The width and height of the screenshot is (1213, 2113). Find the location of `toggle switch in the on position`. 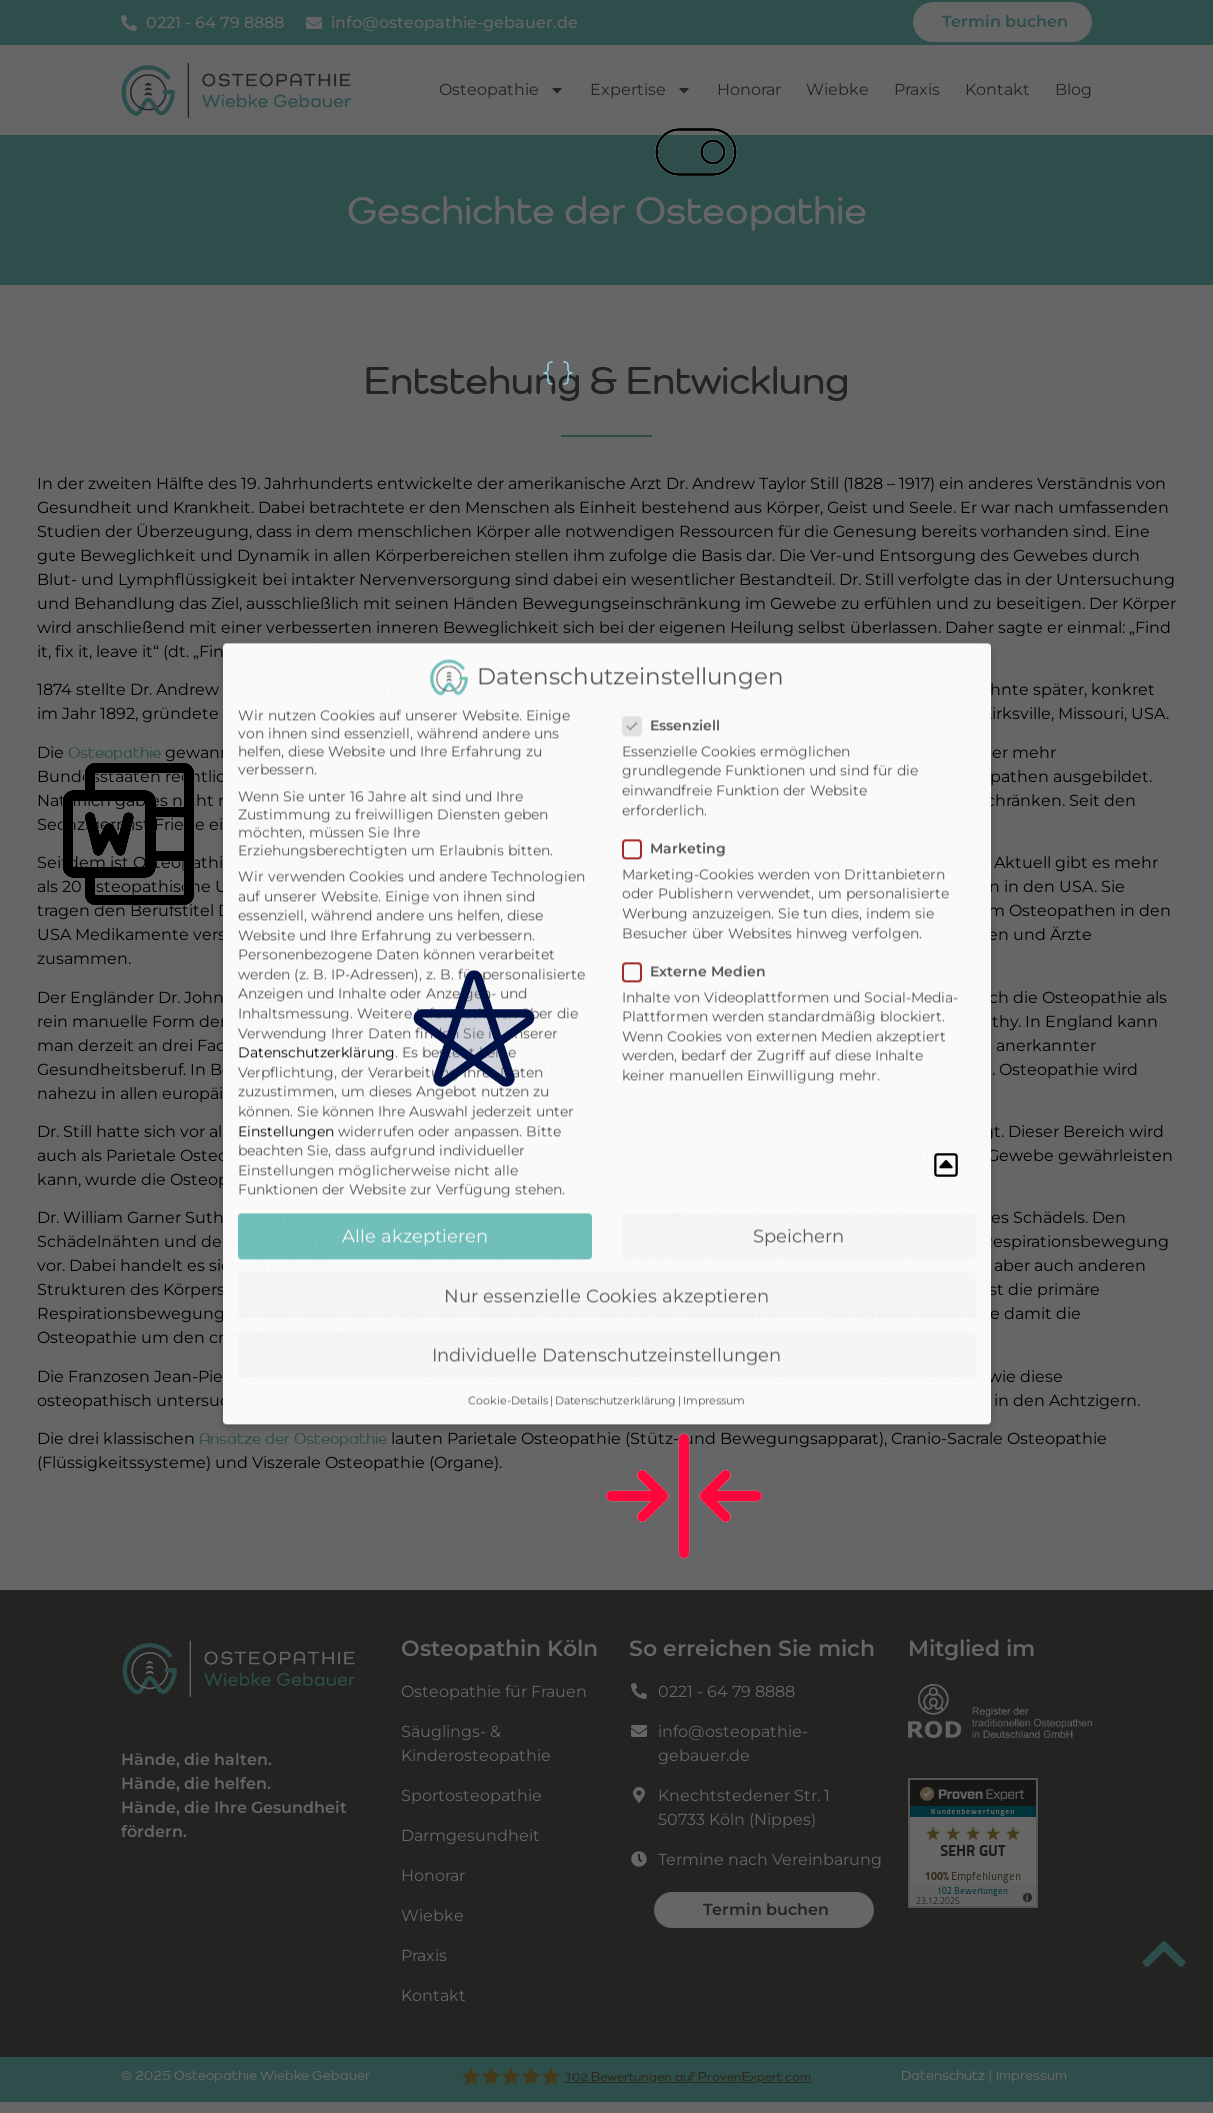

toggle switch in the on position is located at coordinates (696, 152).